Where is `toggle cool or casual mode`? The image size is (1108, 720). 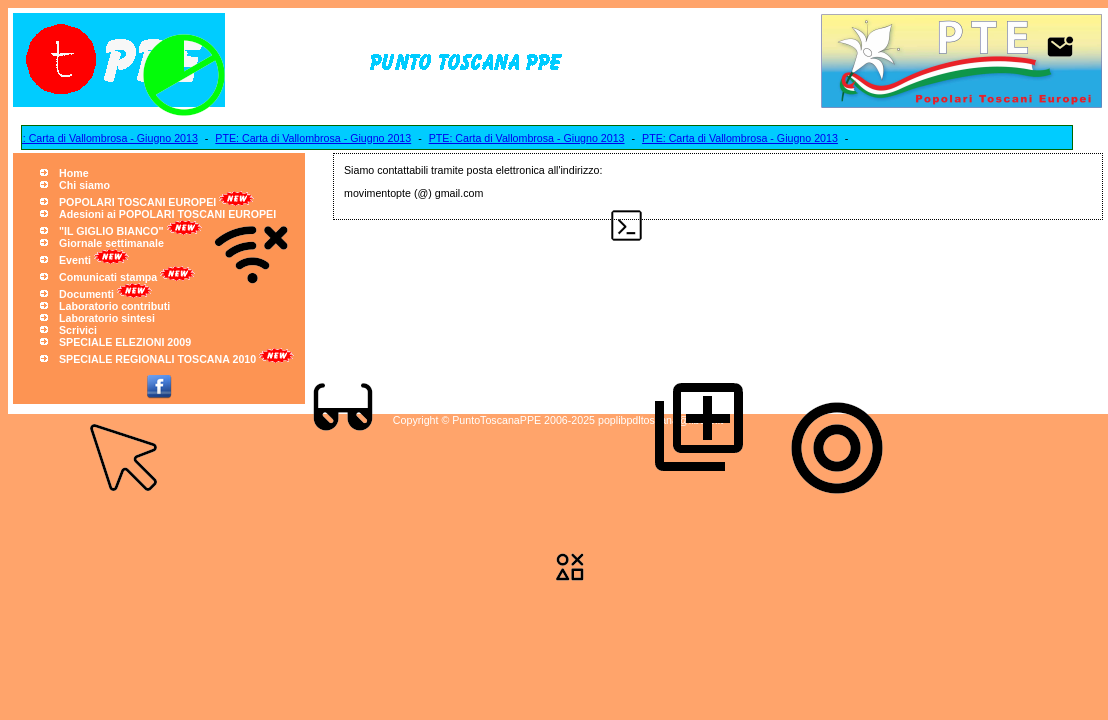
toggle cool or casual mode is located at coordinates (343, 408).